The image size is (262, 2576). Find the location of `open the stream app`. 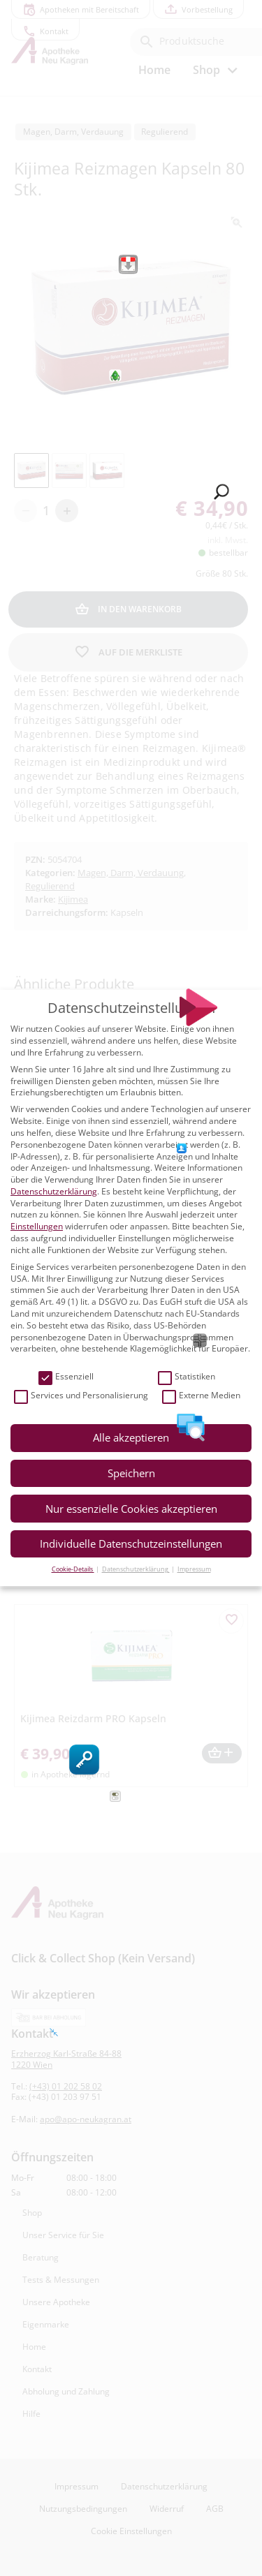

open the stream app is located at coordinates (198, 1007).